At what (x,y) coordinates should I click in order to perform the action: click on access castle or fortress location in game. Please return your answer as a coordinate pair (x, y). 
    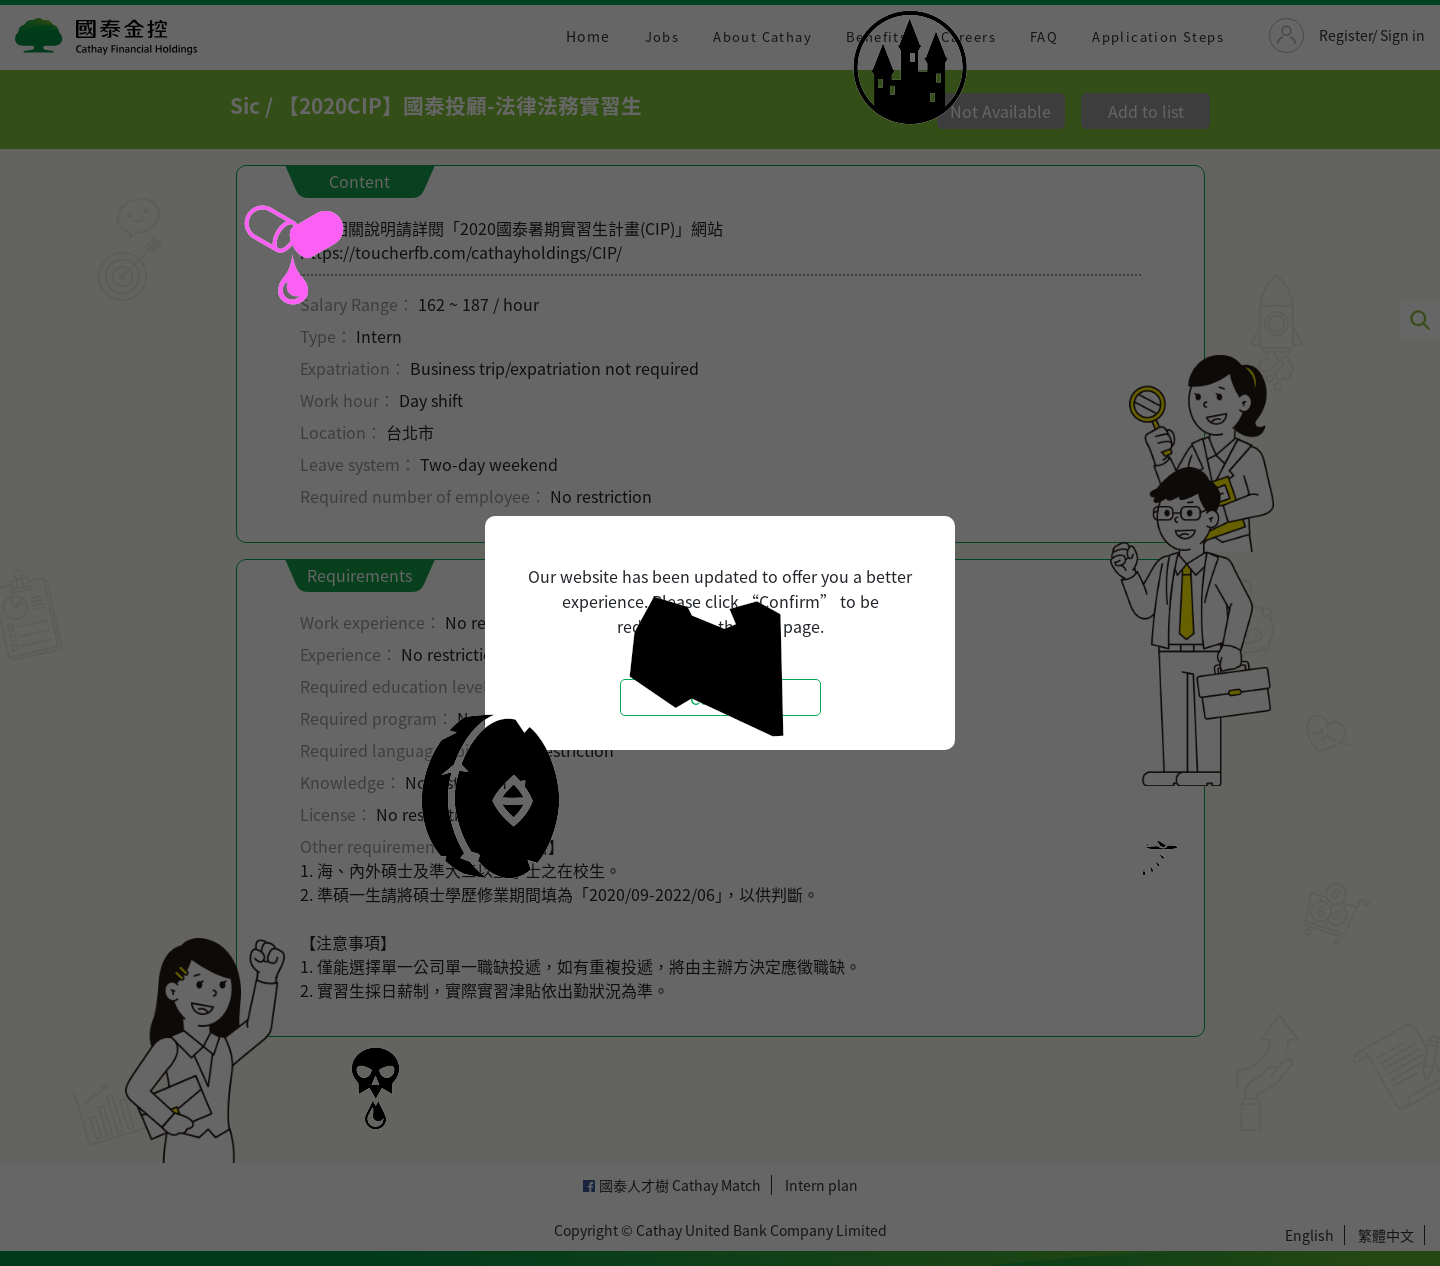
    Looking at the image, I should click on (910, 67).